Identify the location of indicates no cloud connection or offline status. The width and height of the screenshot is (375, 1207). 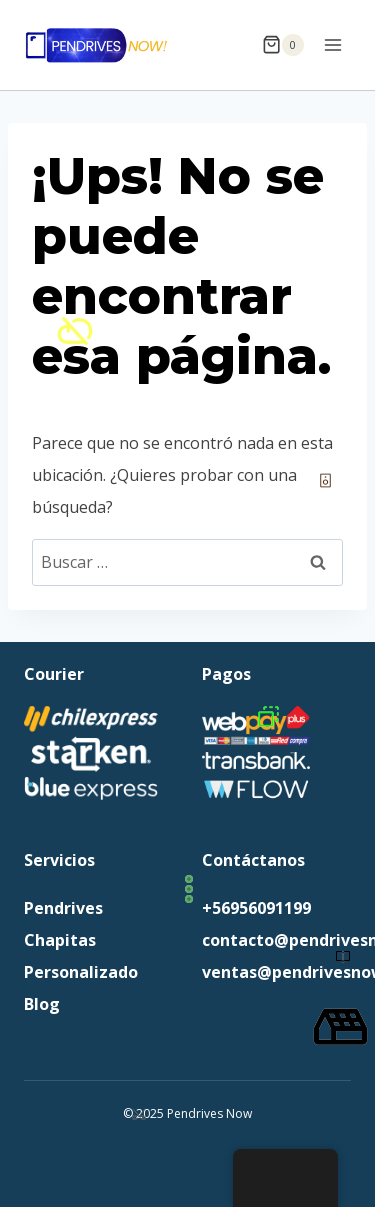
(75, 331).